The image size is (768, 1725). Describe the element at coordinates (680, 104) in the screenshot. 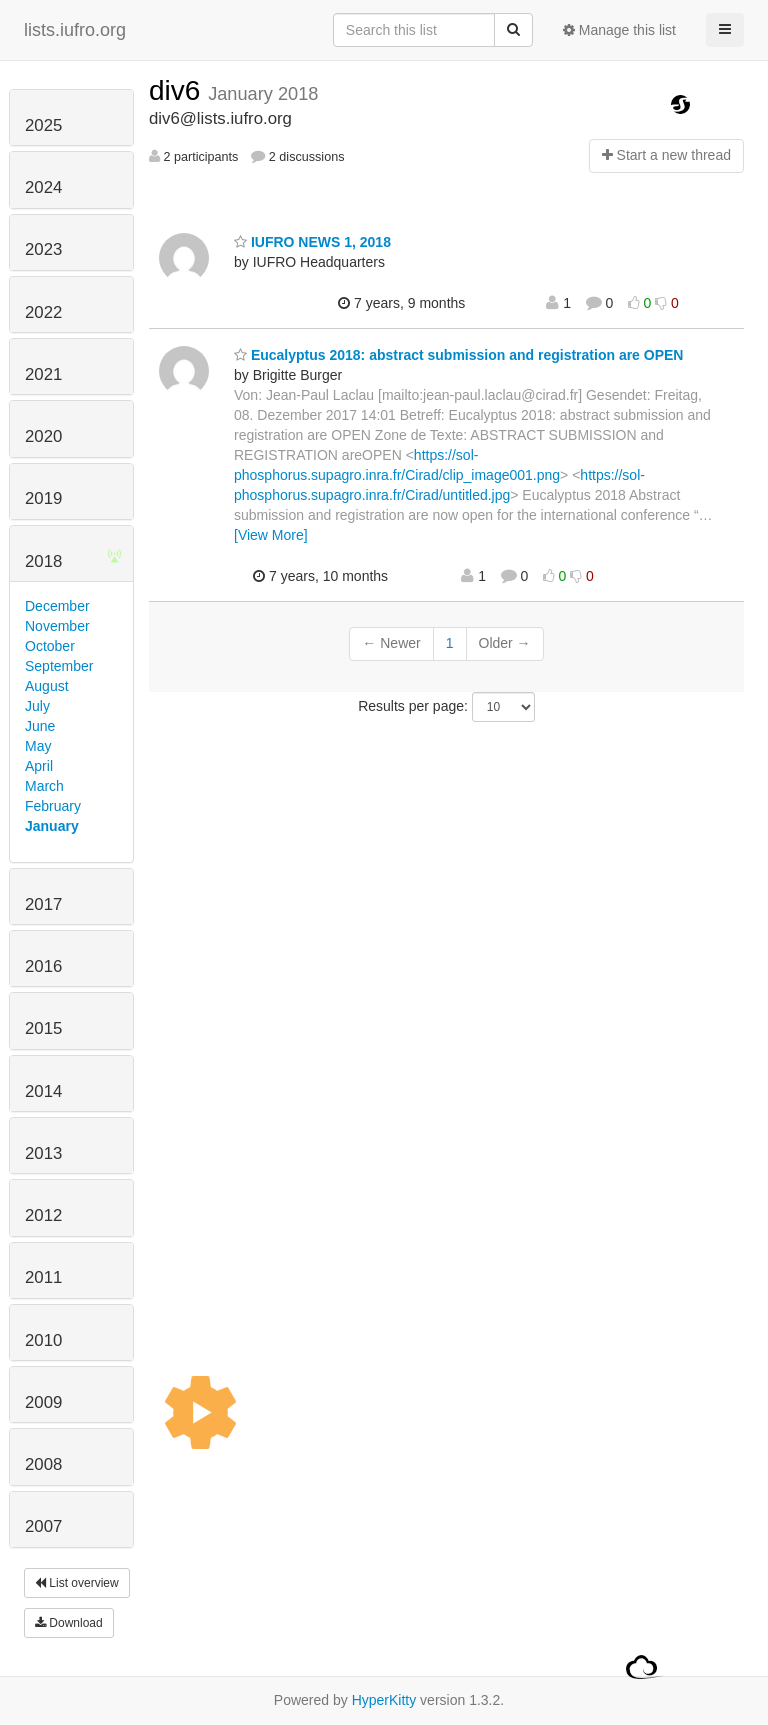

I see `shelly smart home brand logo` at that location.